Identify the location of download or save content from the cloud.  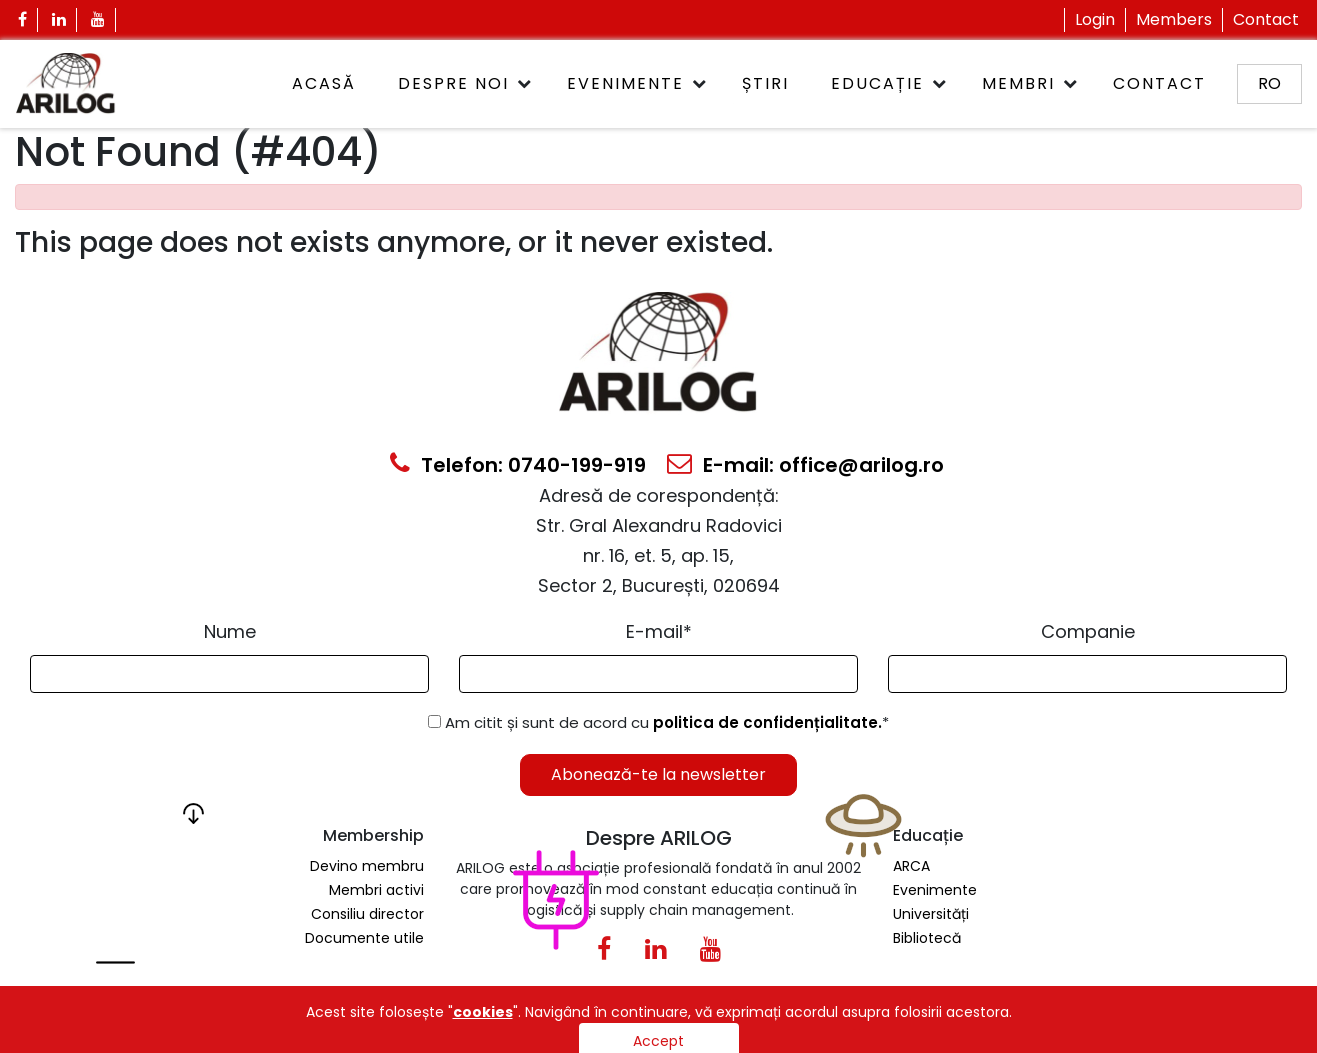
(193, 813).